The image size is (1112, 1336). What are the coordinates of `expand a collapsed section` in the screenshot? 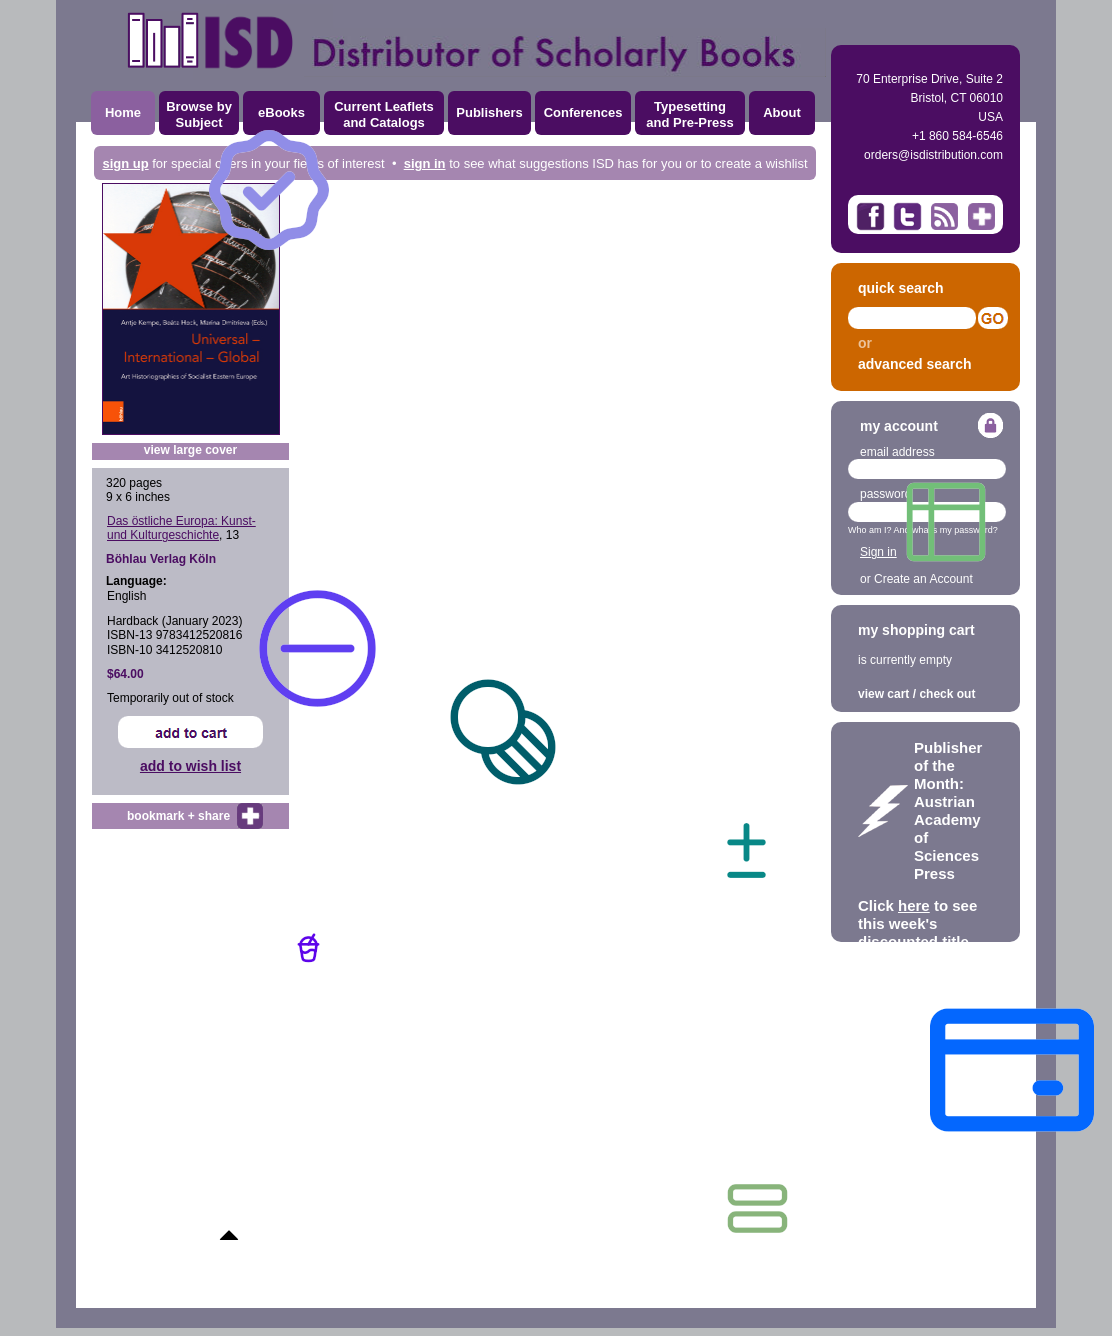 It's located at (229, 1235).